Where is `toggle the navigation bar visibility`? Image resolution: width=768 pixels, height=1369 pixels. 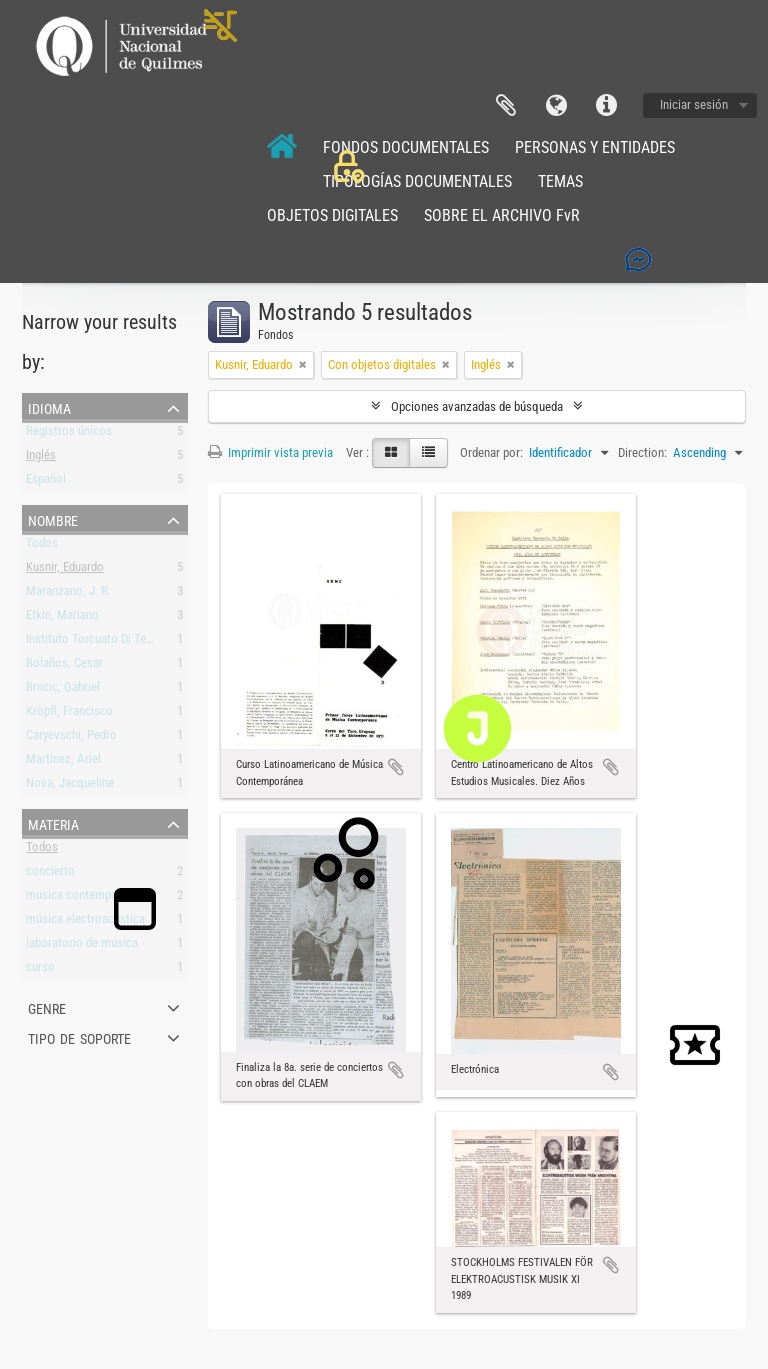
toggle the navigation bar visibility is located at coordinates (135, 909).